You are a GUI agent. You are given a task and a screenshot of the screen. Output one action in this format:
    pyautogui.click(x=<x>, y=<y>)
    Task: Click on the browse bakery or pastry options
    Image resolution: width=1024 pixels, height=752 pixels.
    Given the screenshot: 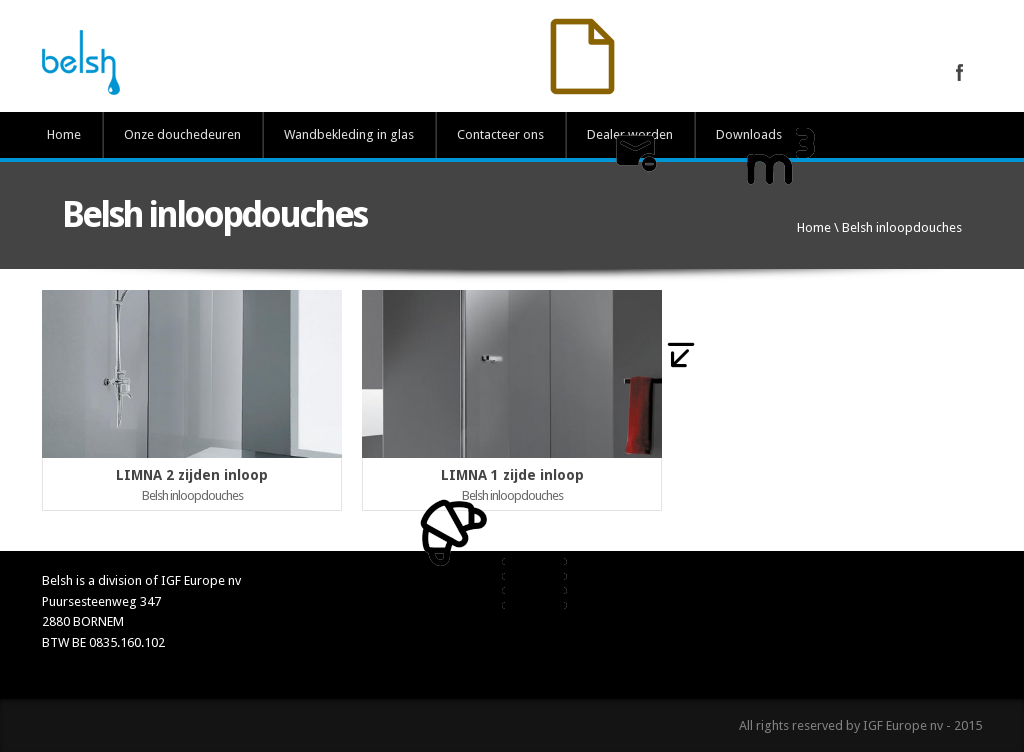 What is the action you would take?
    pyautogui.click(x=453, y=532)
    